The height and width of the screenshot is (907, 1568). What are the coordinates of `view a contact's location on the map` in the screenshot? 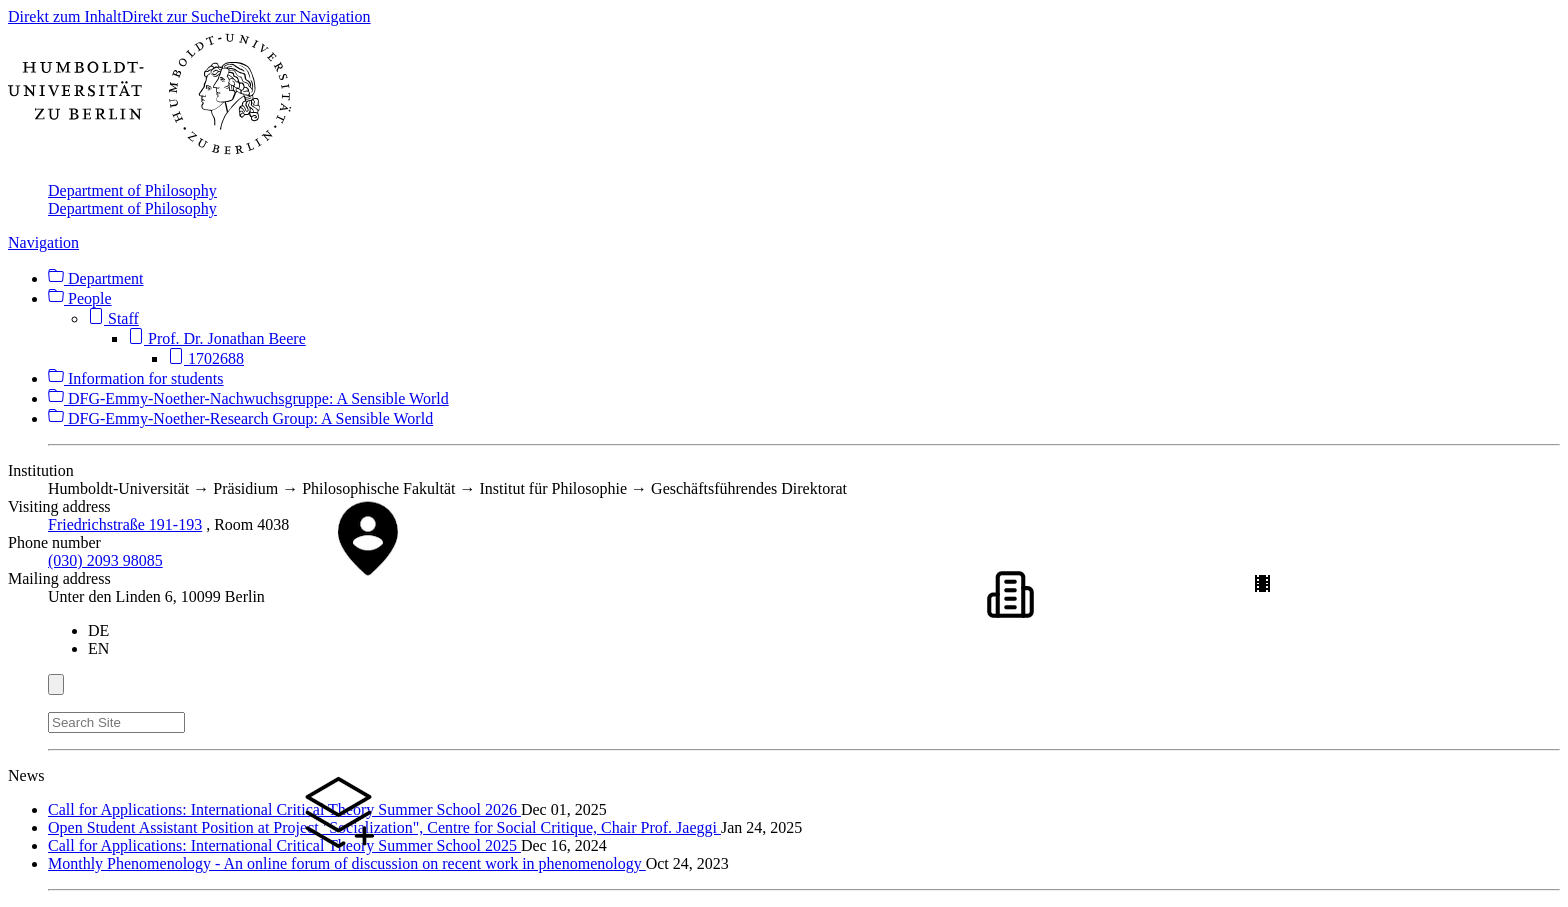 It's located at (368, 539).